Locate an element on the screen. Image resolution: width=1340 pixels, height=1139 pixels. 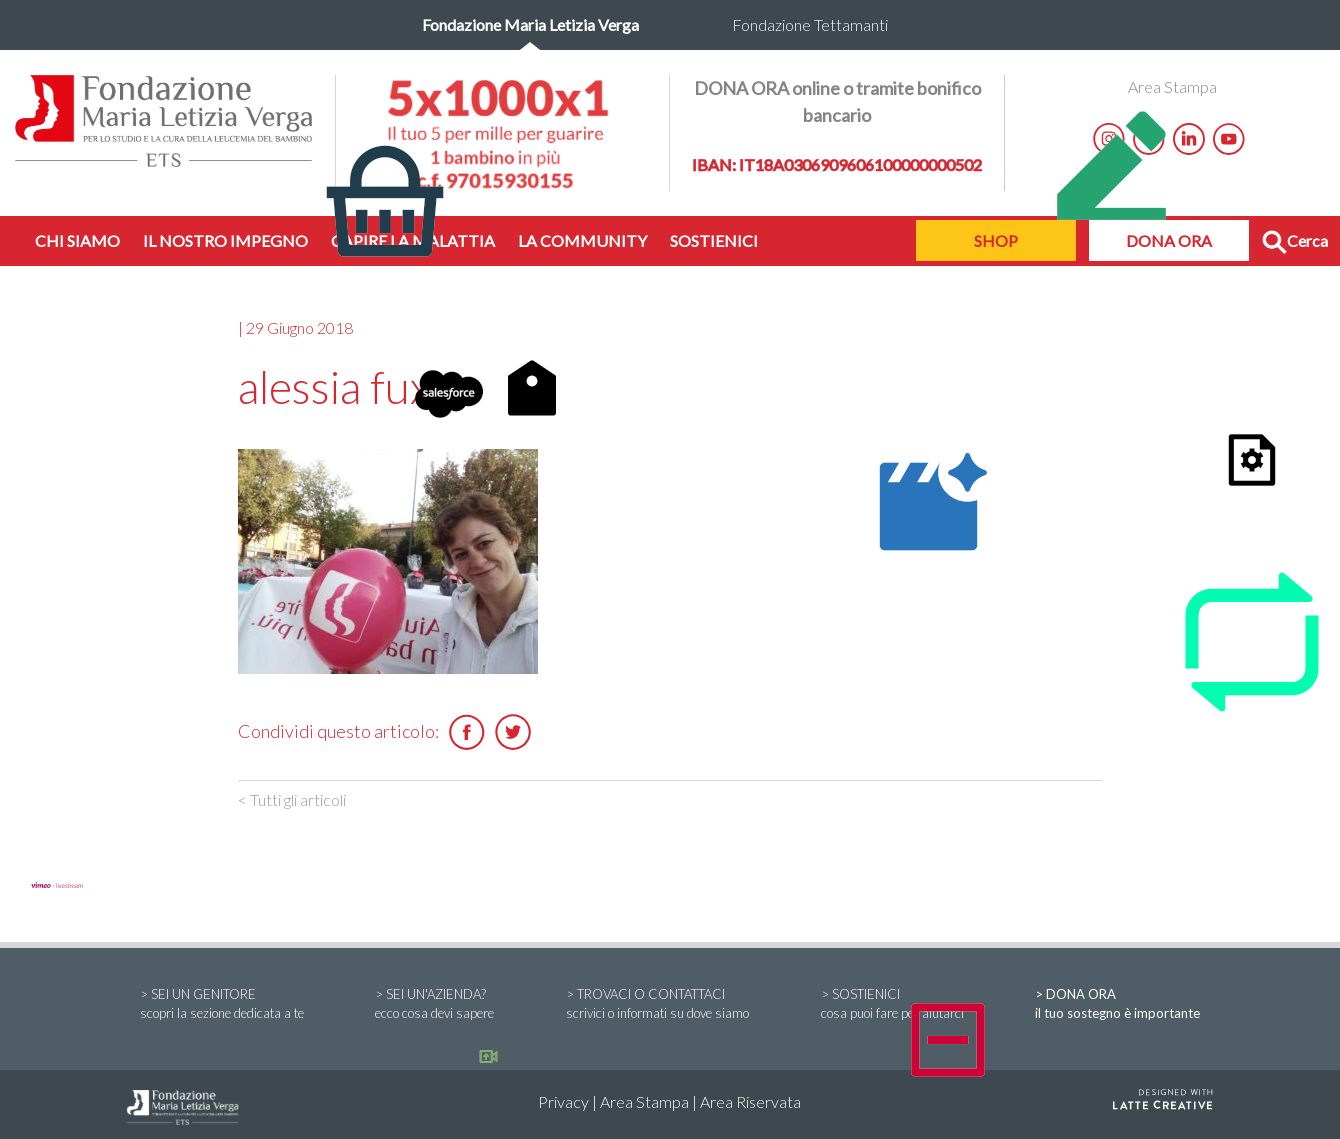
indicates a partially selected state in a list is located at coordinates (948, 1040).